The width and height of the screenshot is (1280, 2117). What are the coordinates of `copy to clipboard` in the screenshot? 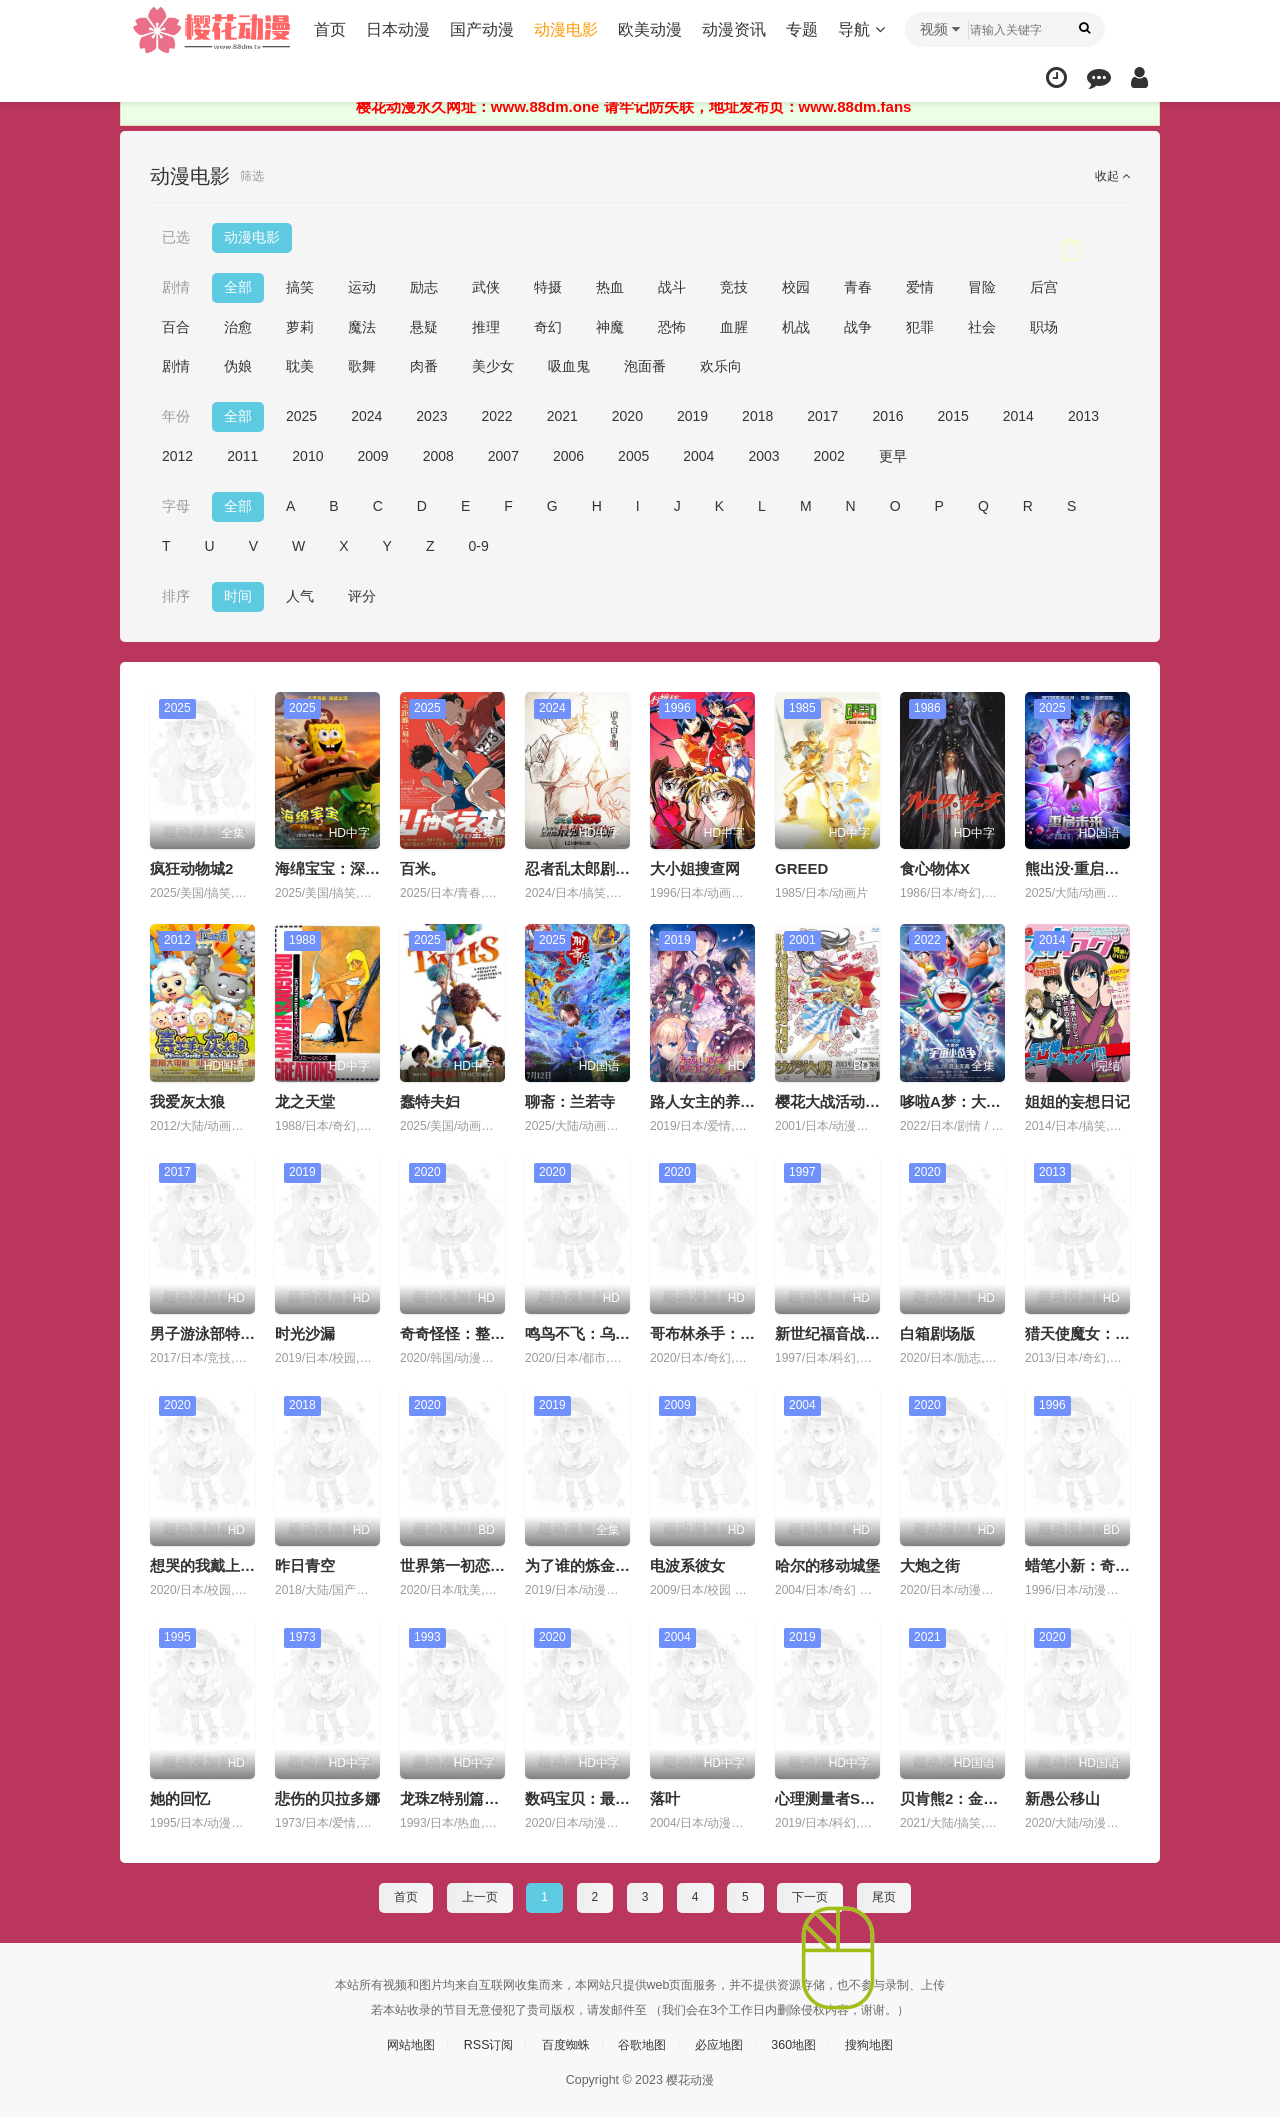 It's located at (1071, 250).